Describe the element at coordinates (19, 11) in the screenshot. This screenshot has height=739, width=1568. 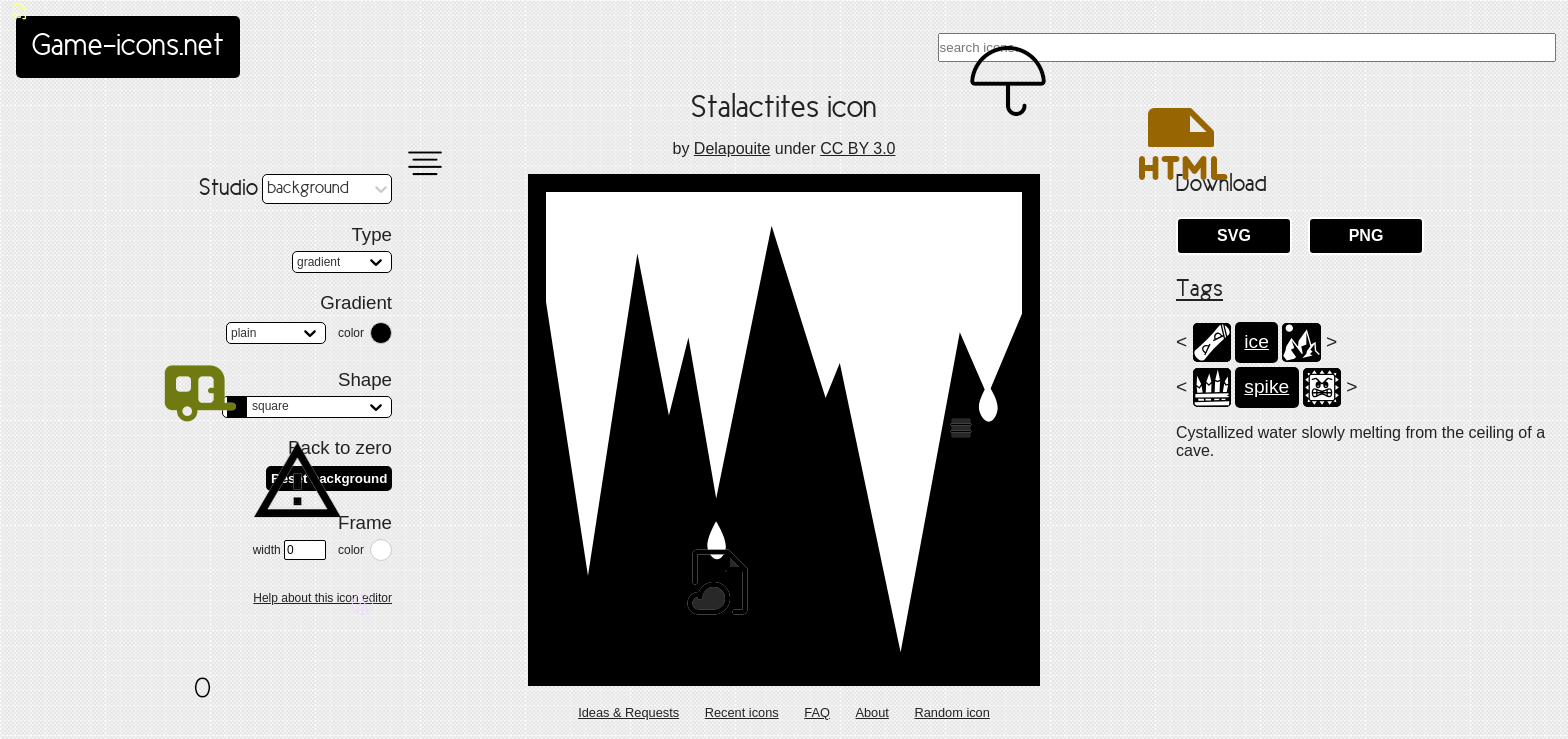
I see `a TypeScript file` at that location.